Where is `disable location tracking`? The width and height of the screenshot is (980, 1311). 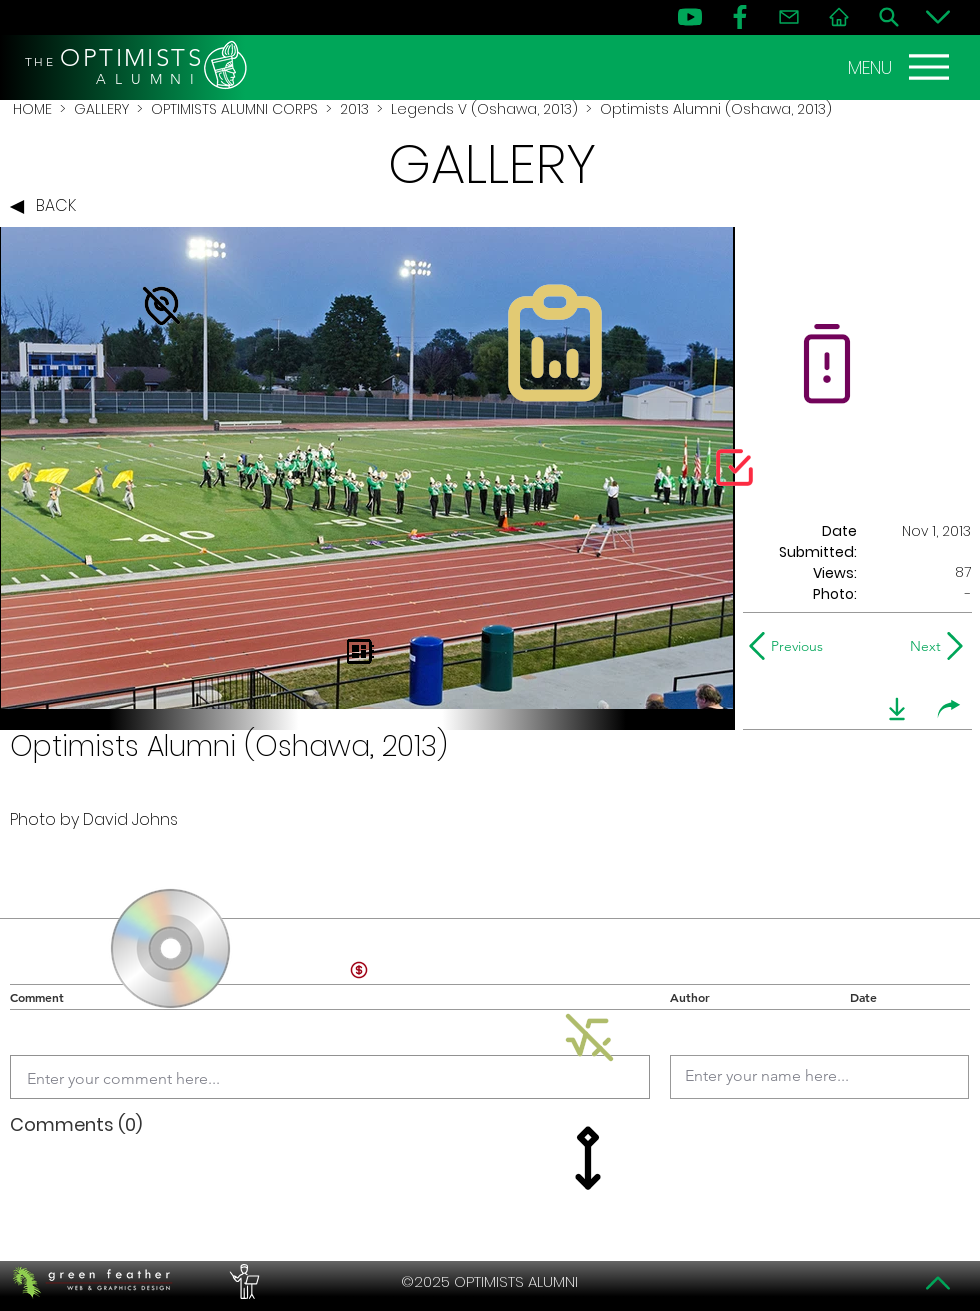
disable location tracking is located at coordinates (161, 305).